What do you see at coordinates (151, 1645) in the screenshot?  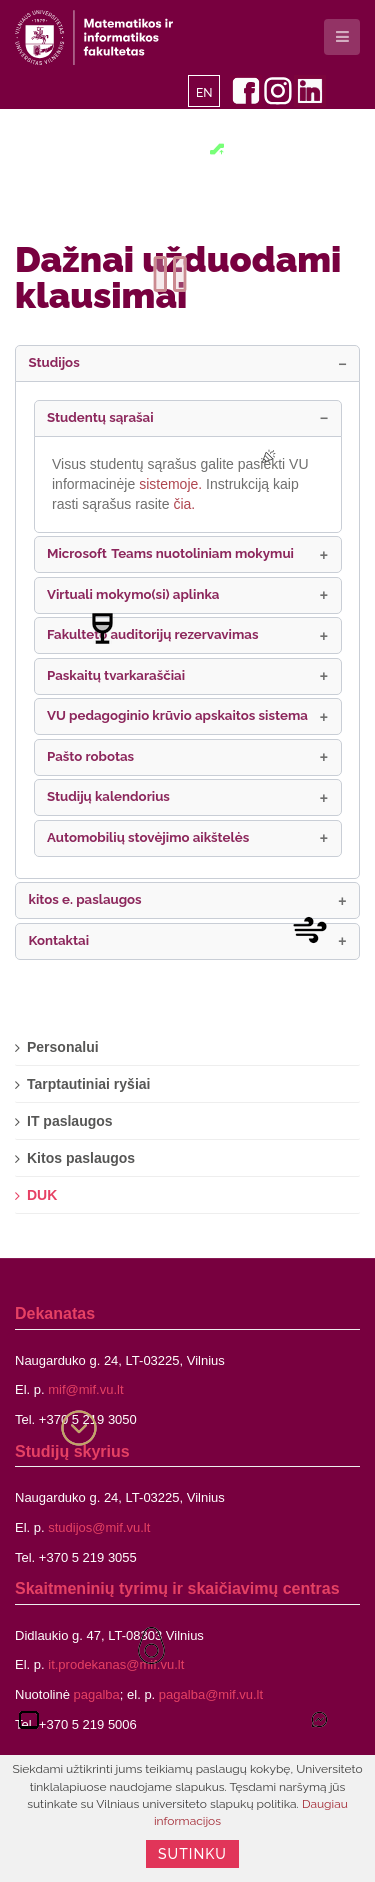 I see `indicates healthy or vegetarian food options` at bounding box center [151, 1645].